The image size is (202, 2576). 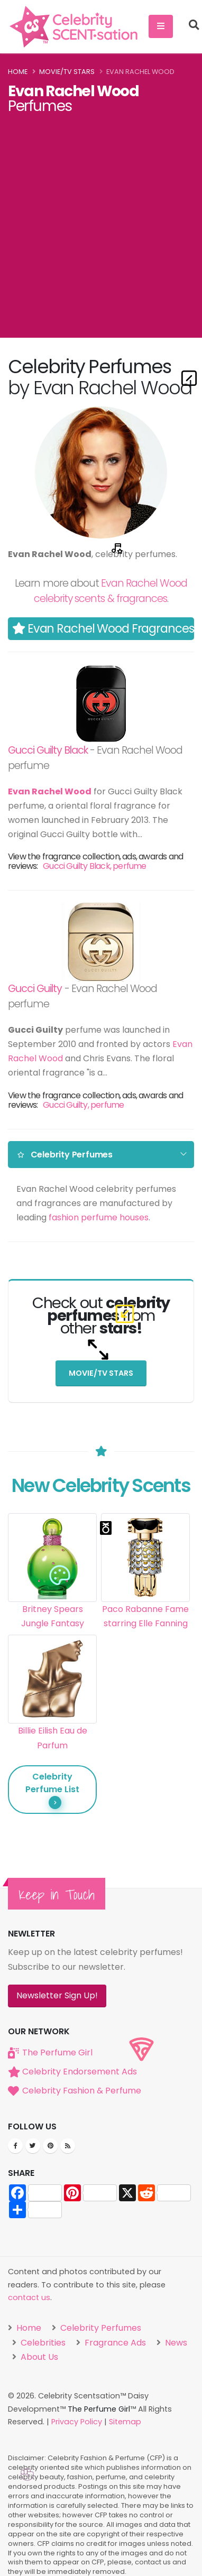 What do you see at coordinates (27, 2474) in the screenshot?
I see `indicates solidarity or support action` at bounding box center [27, 2474].